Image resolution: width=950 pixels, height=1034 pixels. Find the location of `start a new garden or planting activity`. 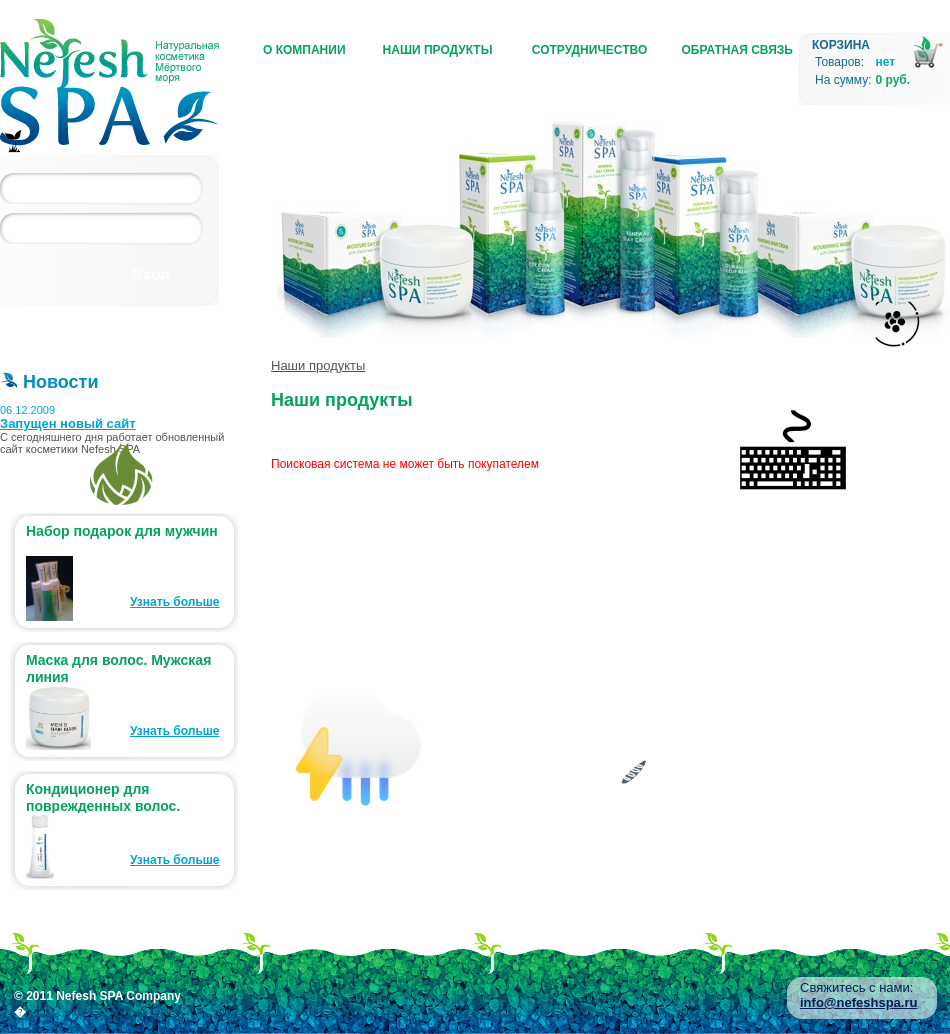

start a new garden or planting activity is located at coordinates (13, 141).